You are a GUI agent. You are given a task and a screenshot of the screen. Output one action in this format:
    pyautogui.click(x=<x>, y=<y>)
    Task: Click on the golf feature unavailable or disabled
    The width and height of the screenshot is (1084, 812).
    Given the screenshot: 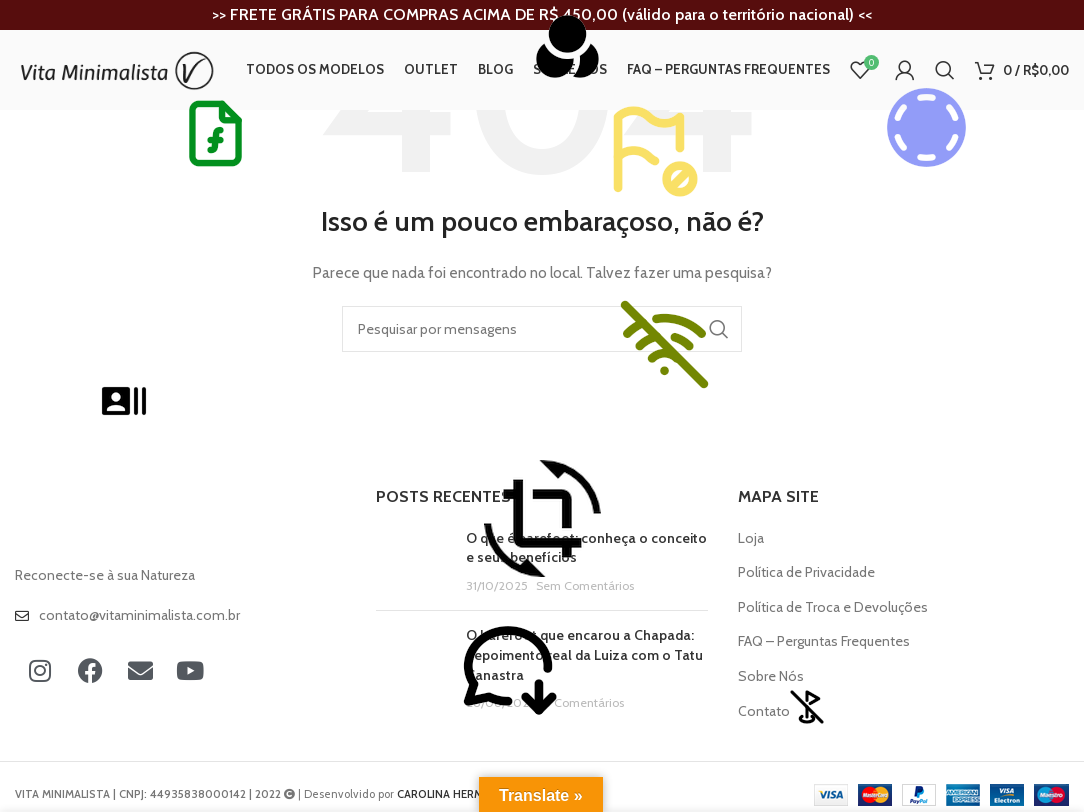 What is the action you would take?
    pyautogui.click(x=807, y=707)
    